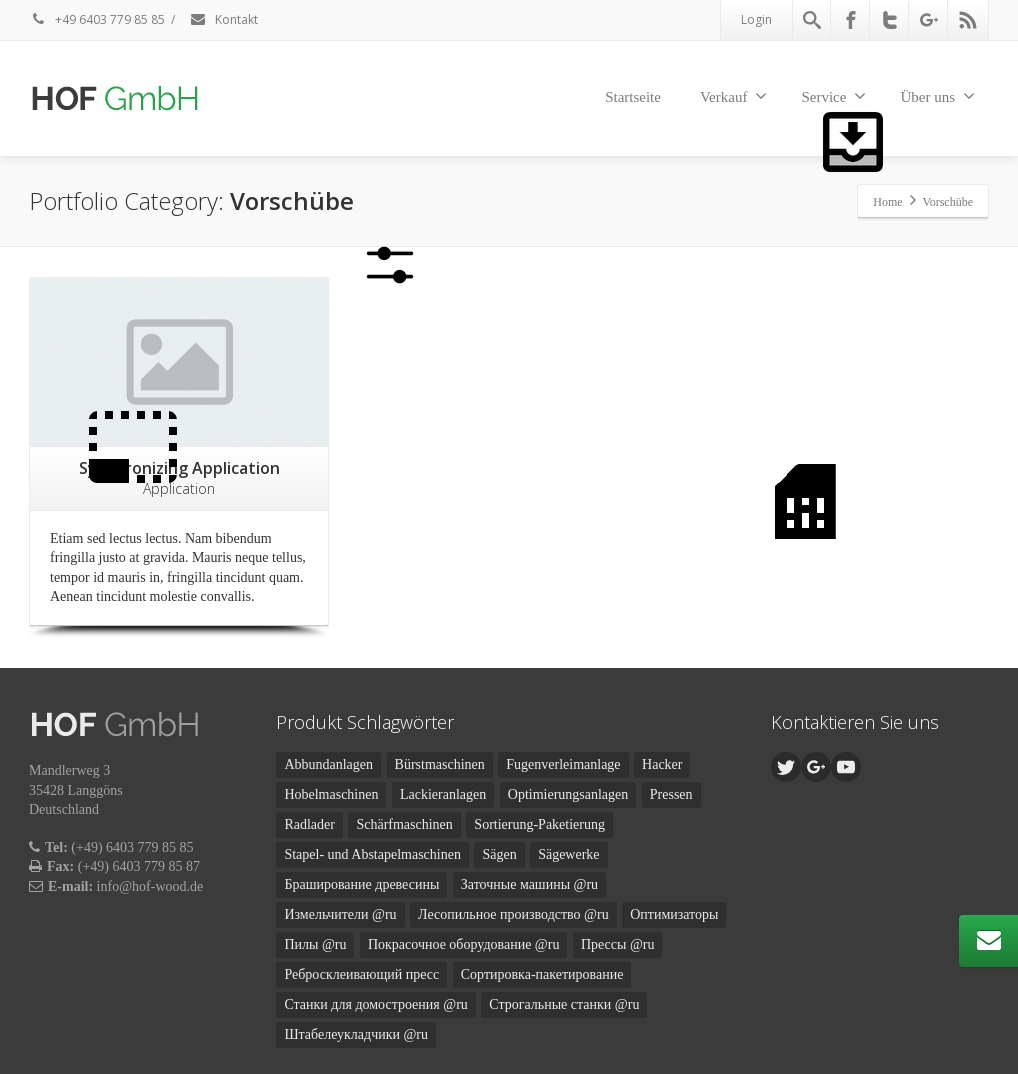 The image size is (1018, 1074). What do you see at coordinates (133, 447) in the screenshot?
I see `resize image to smaller dimensions` at bounding box center [133, 447].